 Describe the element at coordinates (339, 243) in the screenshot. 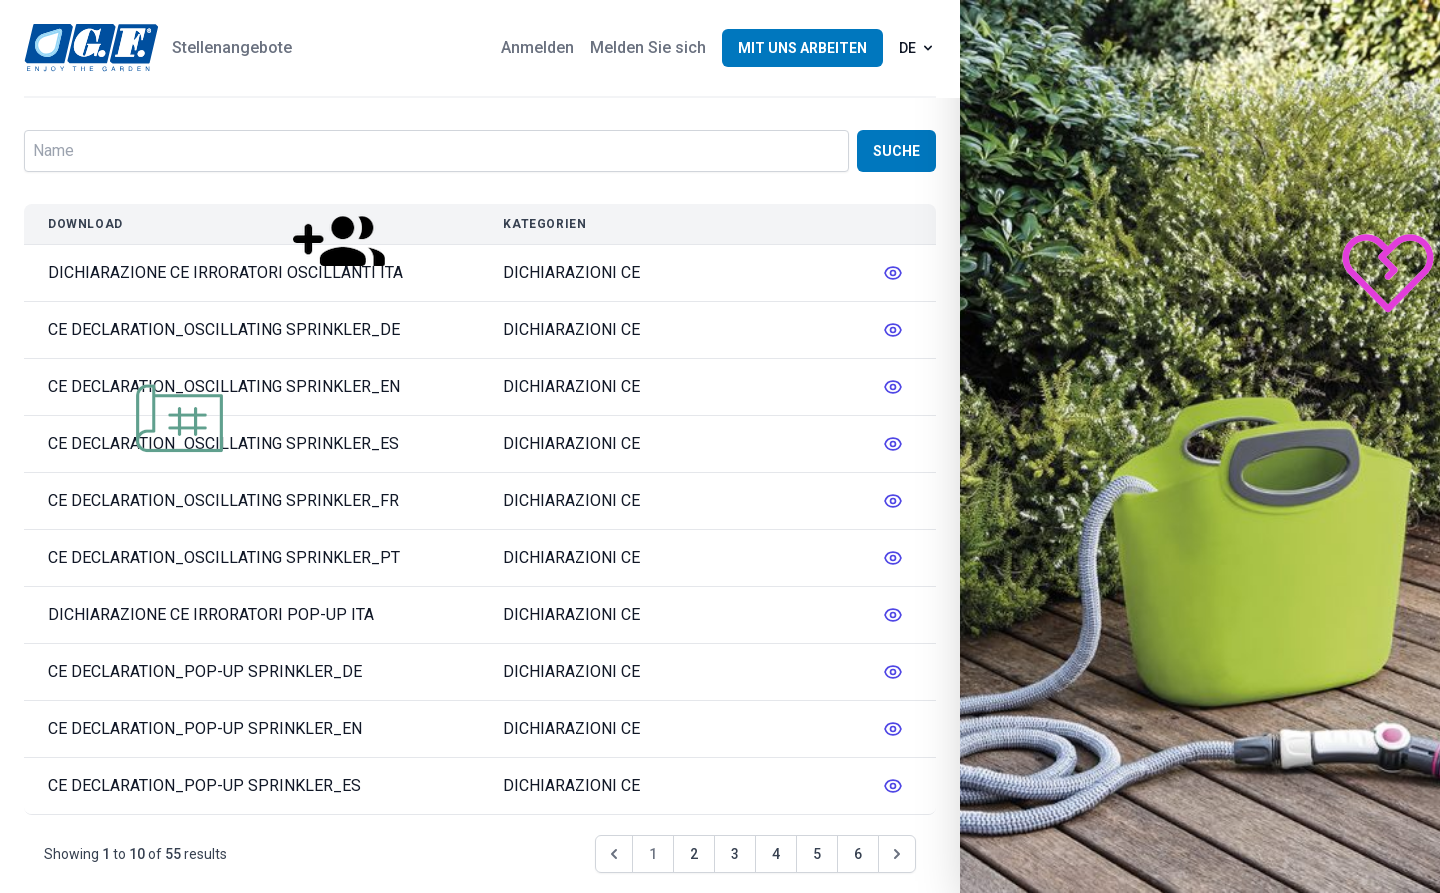

I see `add a new member to the group` at that location.